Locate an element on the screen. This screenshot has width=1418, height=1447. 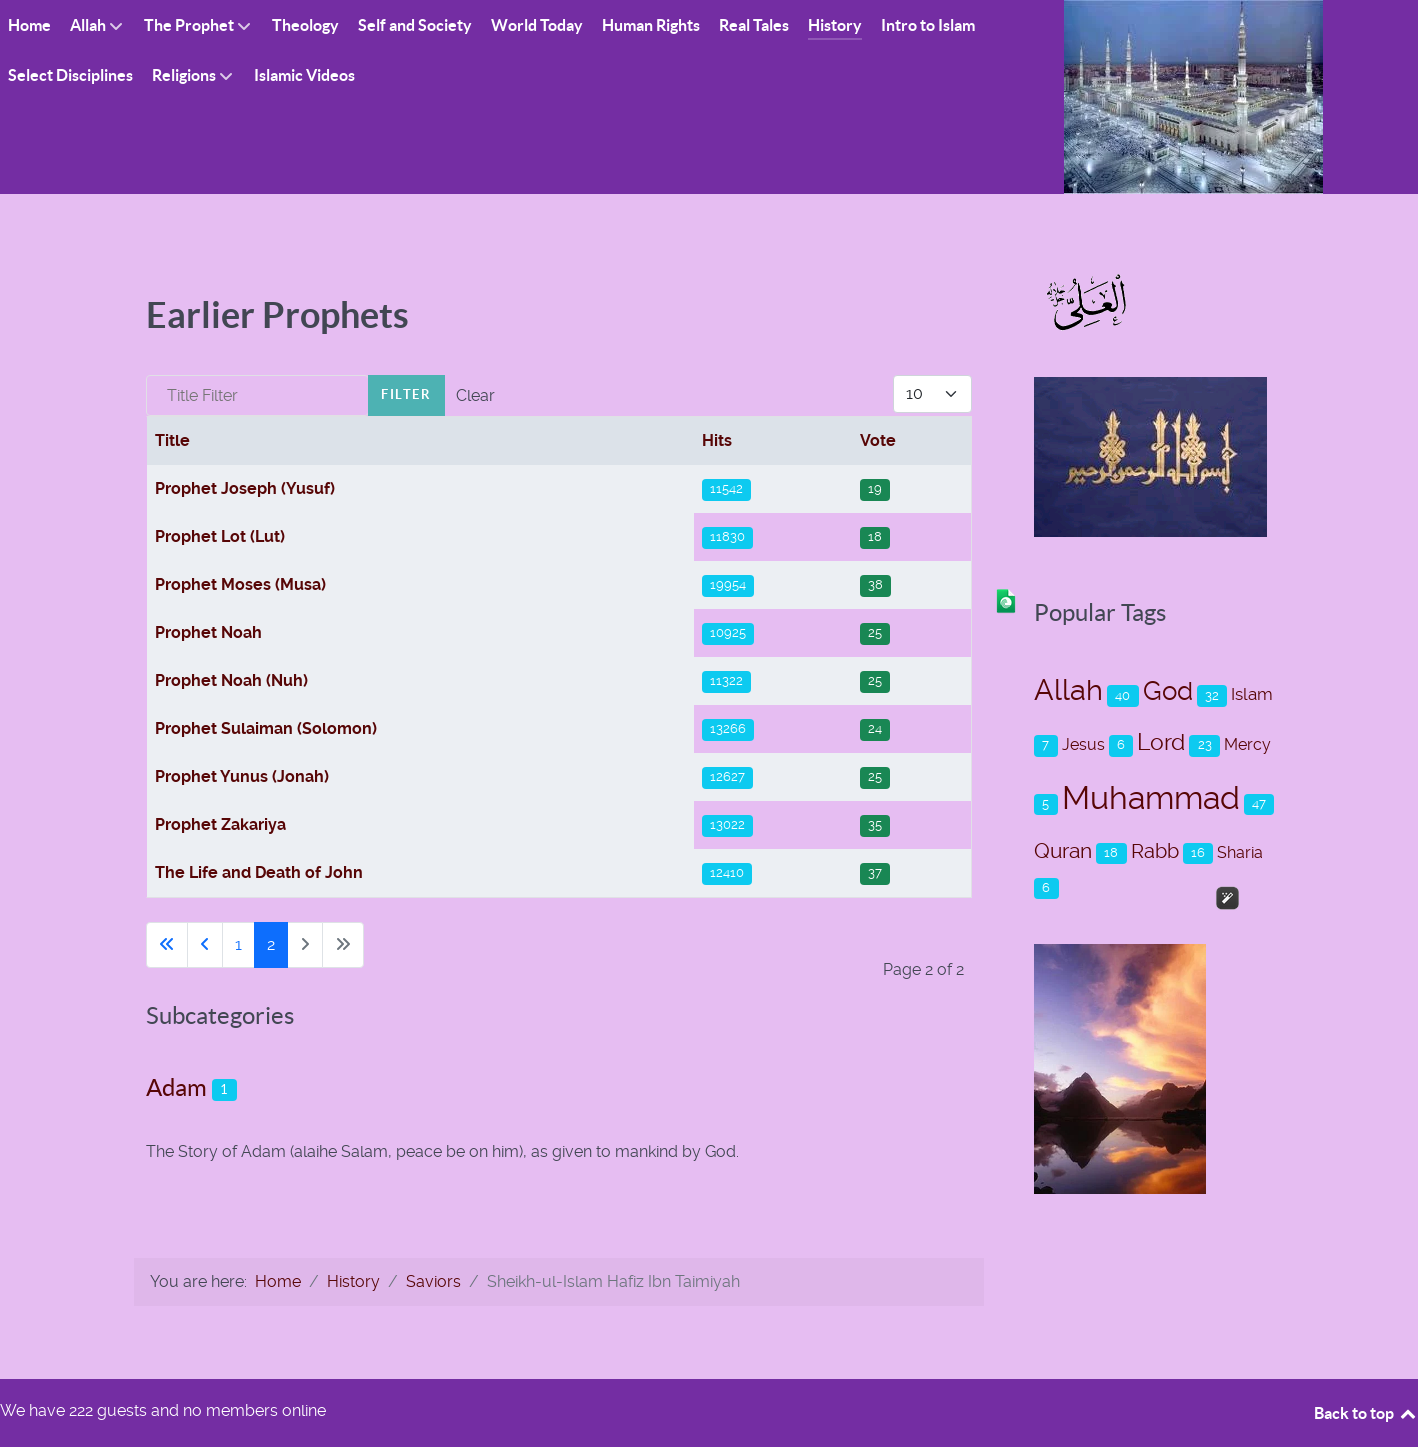
access visual effects and animation settings is located at coordinates (1227, 898).